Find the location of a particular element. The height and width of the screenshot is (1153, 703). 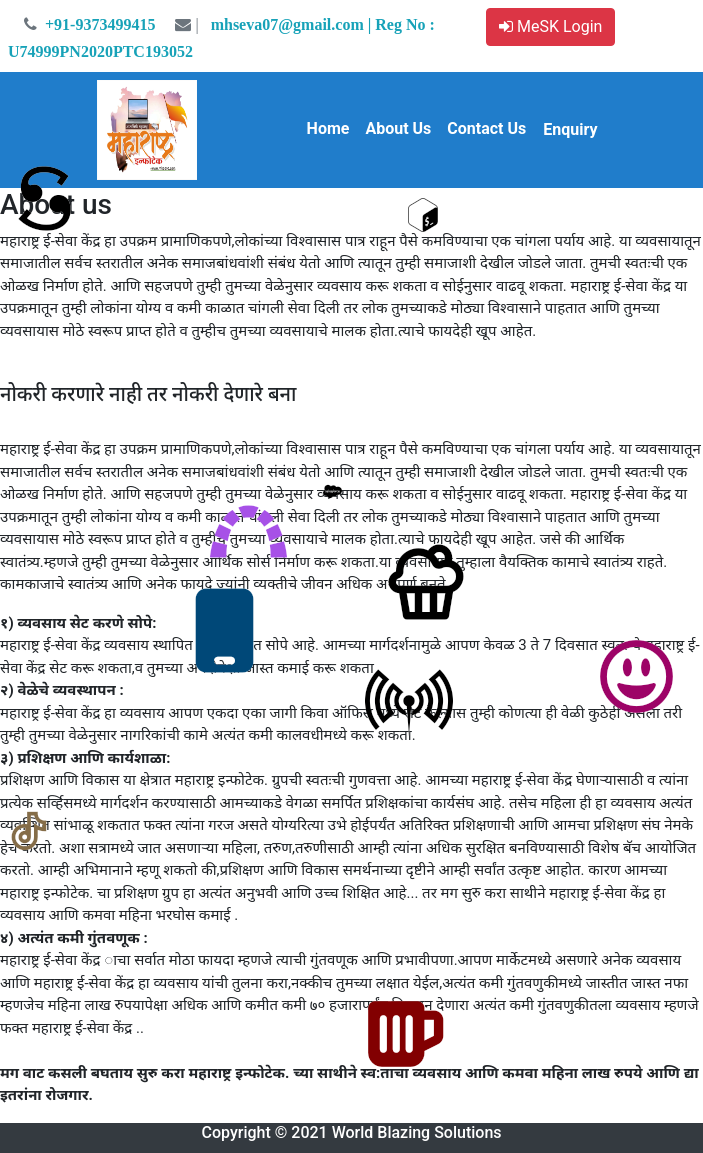

open the tiktok app is located at coordinates (29, 831).